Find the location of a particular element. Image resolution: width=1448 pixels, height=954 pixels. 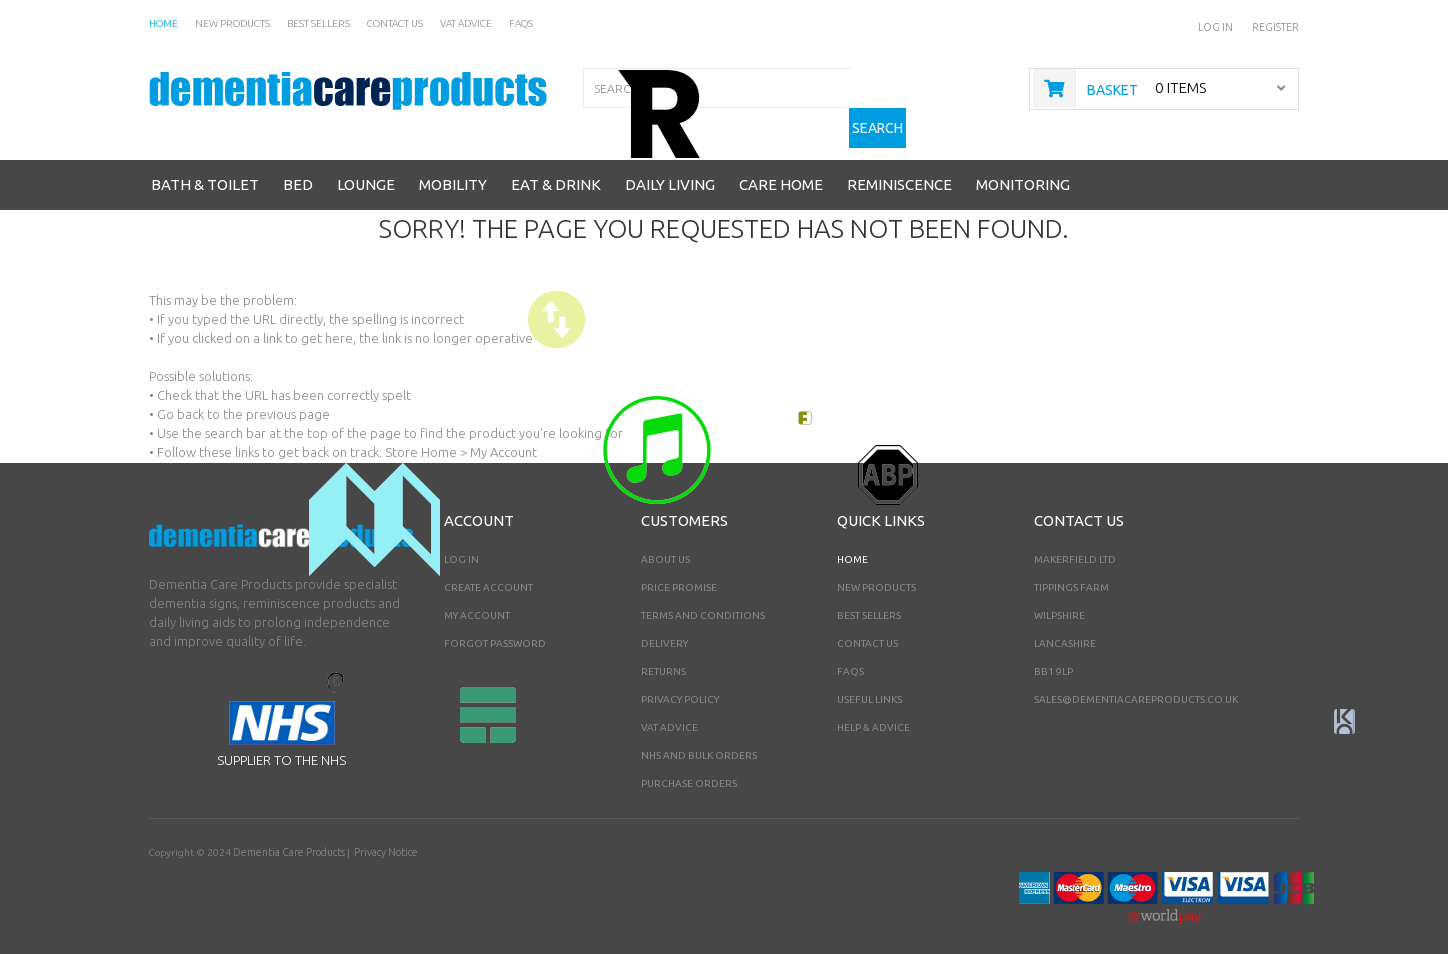

open siyuan note-taking app is located at coordinates (374, 519).